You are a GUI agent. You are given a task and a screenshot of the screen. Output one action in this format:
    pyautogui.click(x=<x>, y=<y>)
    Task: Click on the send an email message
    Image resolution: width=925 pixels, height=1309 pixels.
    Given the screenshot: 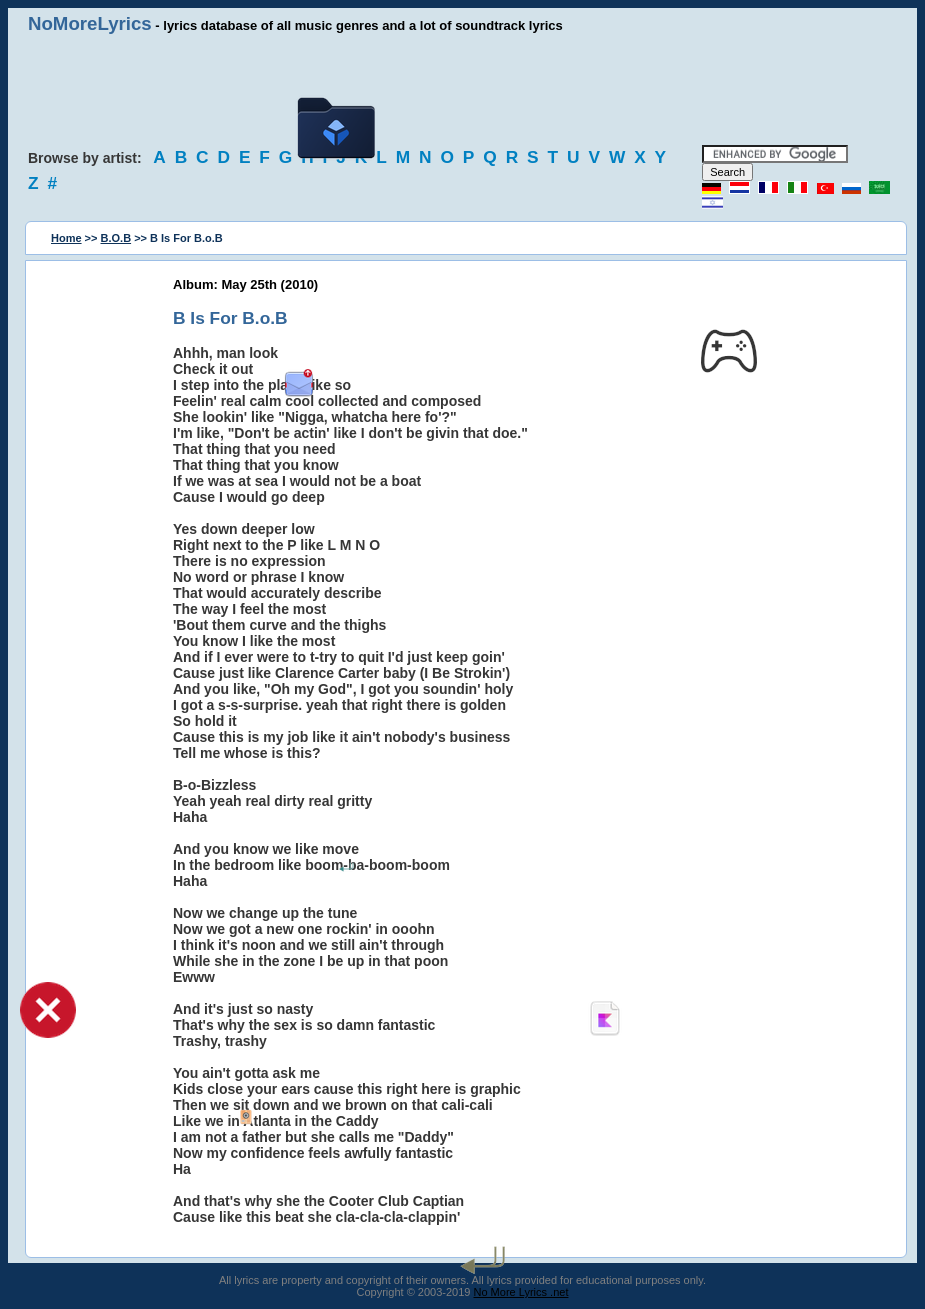 What is the action you would take?
    pyautogui.click(x=299, y=384)
    